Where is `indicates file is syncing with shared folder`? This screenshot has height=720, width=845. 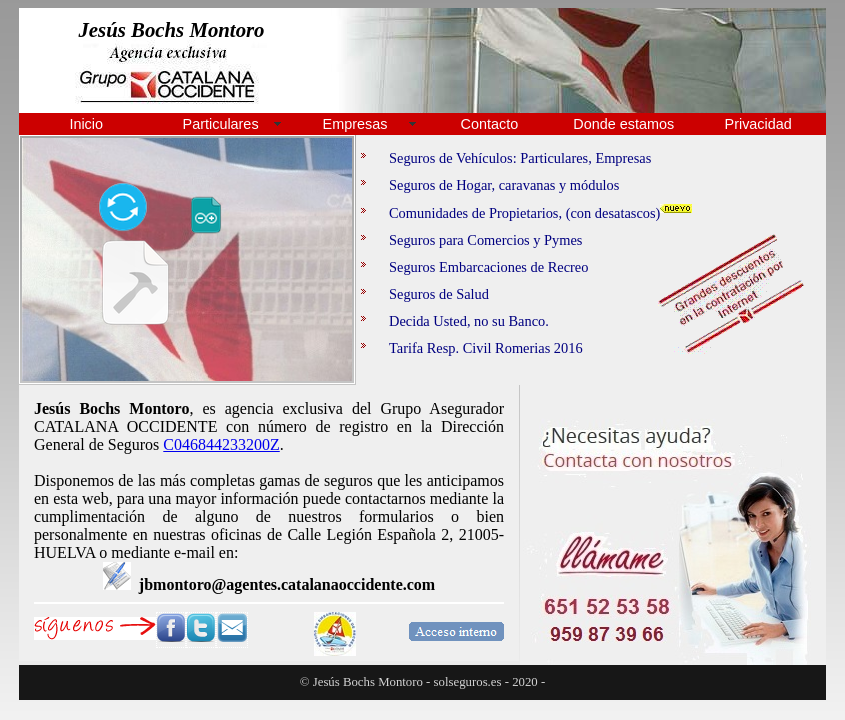 indicates file is syncing with shared folder is located at coordinates (123, 207).